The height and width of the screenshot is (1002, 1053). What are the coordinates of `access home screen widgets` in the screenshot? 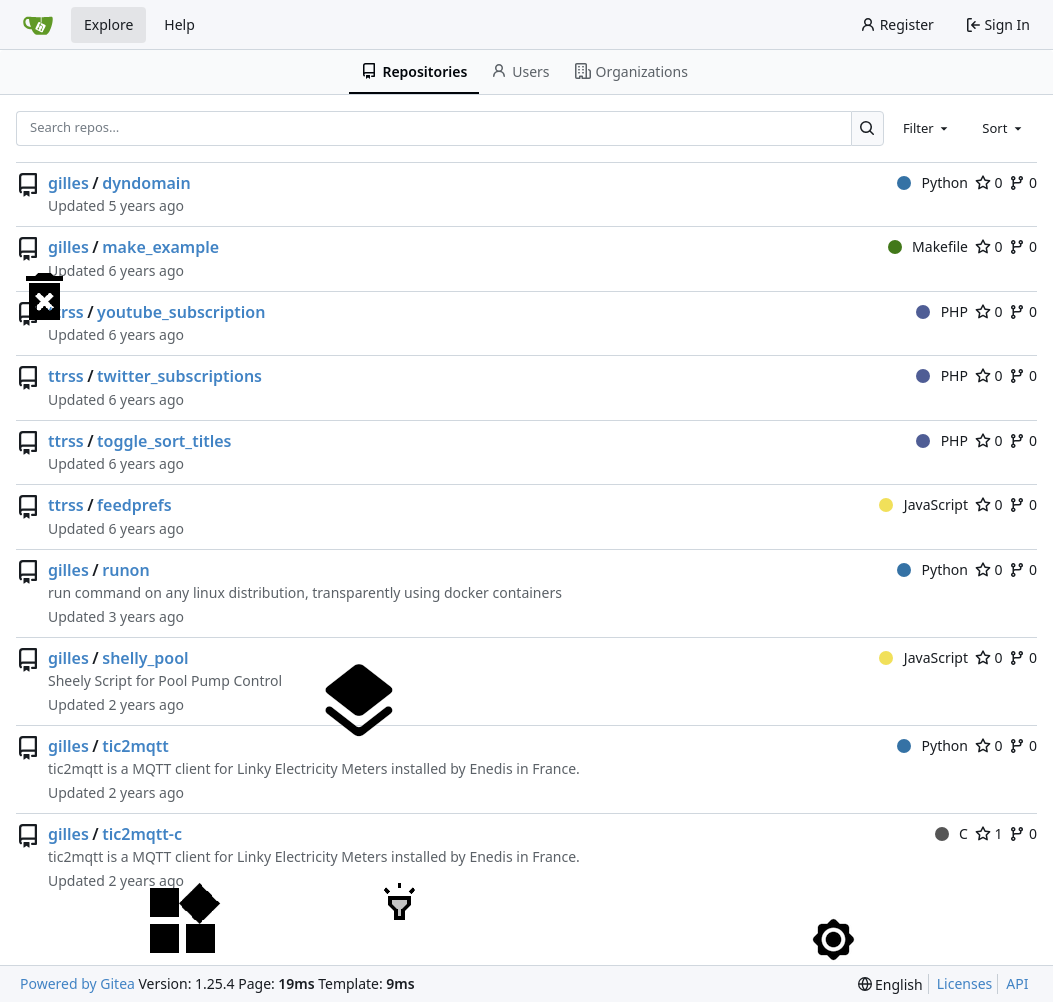 It's located at (182, 920).